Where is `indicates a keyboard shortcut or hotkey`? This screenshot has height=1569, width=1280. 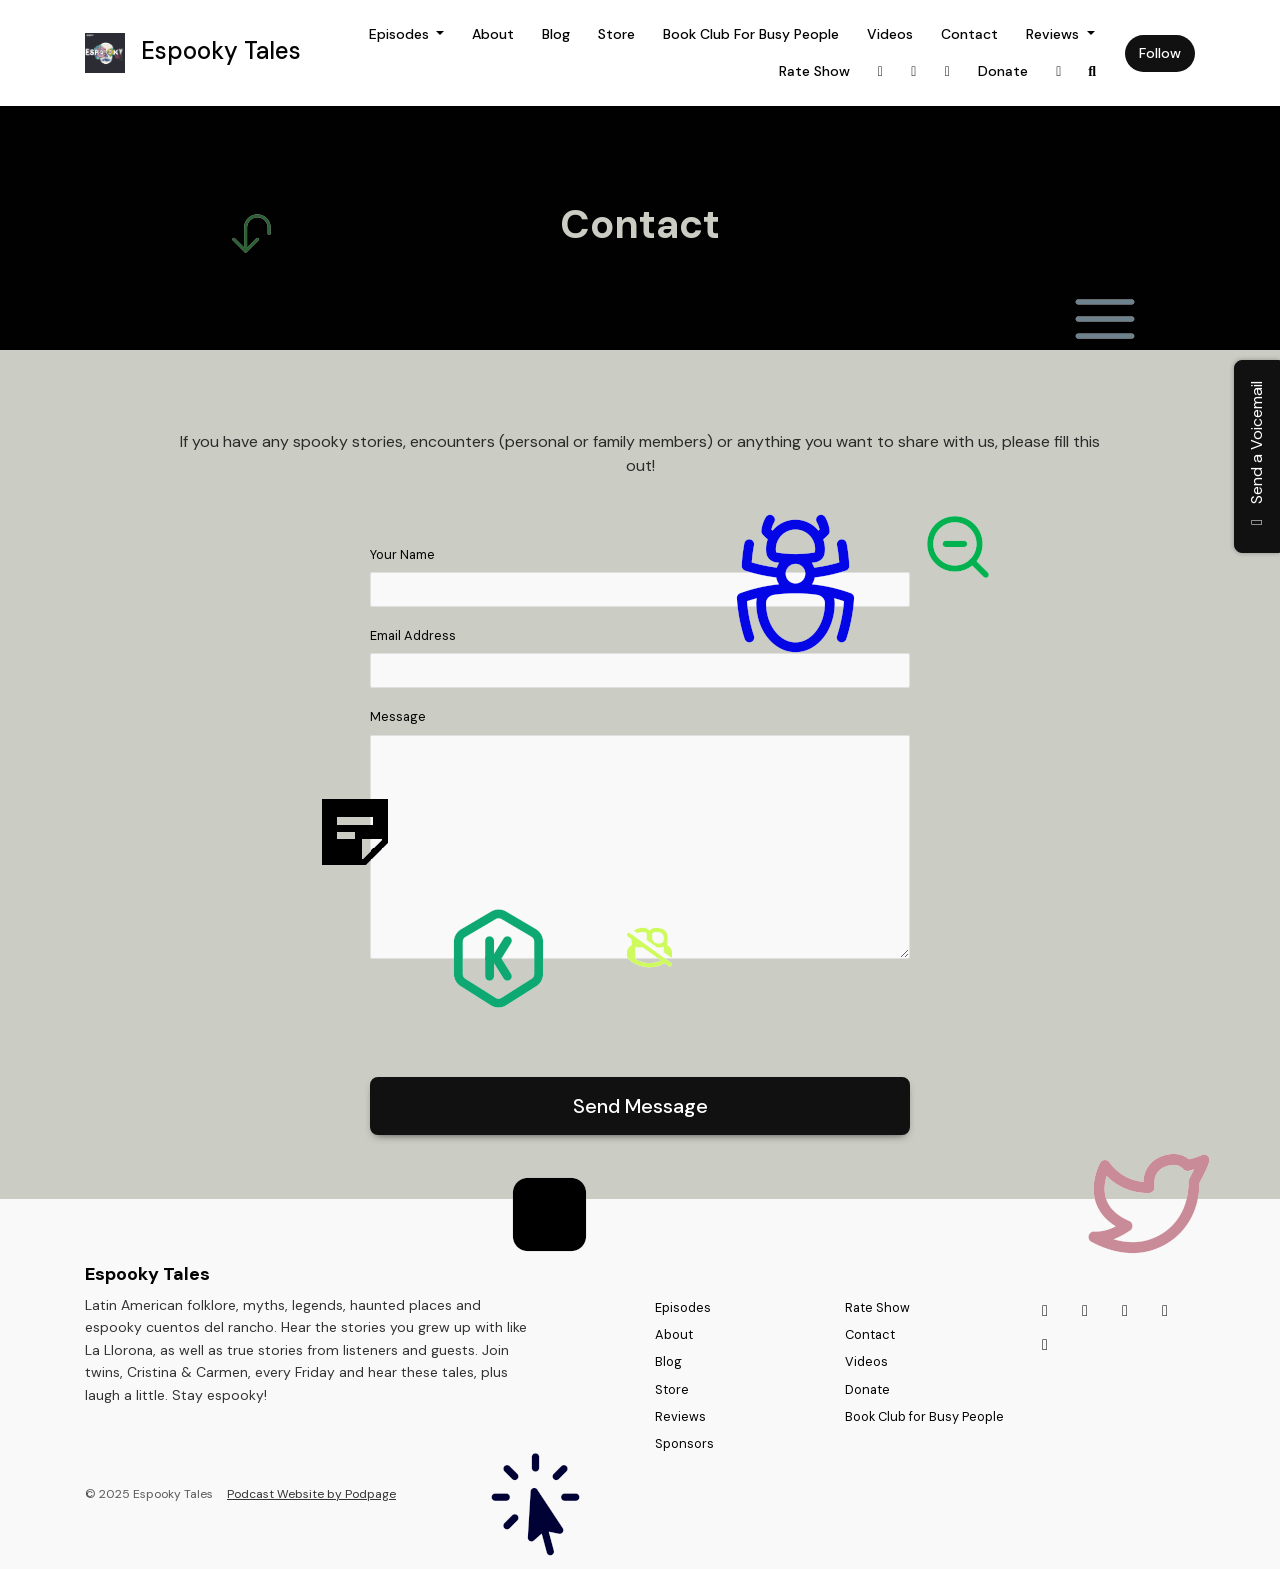 indicates a keyboard shortcut or hotkey is located at coordinates (498, 958).